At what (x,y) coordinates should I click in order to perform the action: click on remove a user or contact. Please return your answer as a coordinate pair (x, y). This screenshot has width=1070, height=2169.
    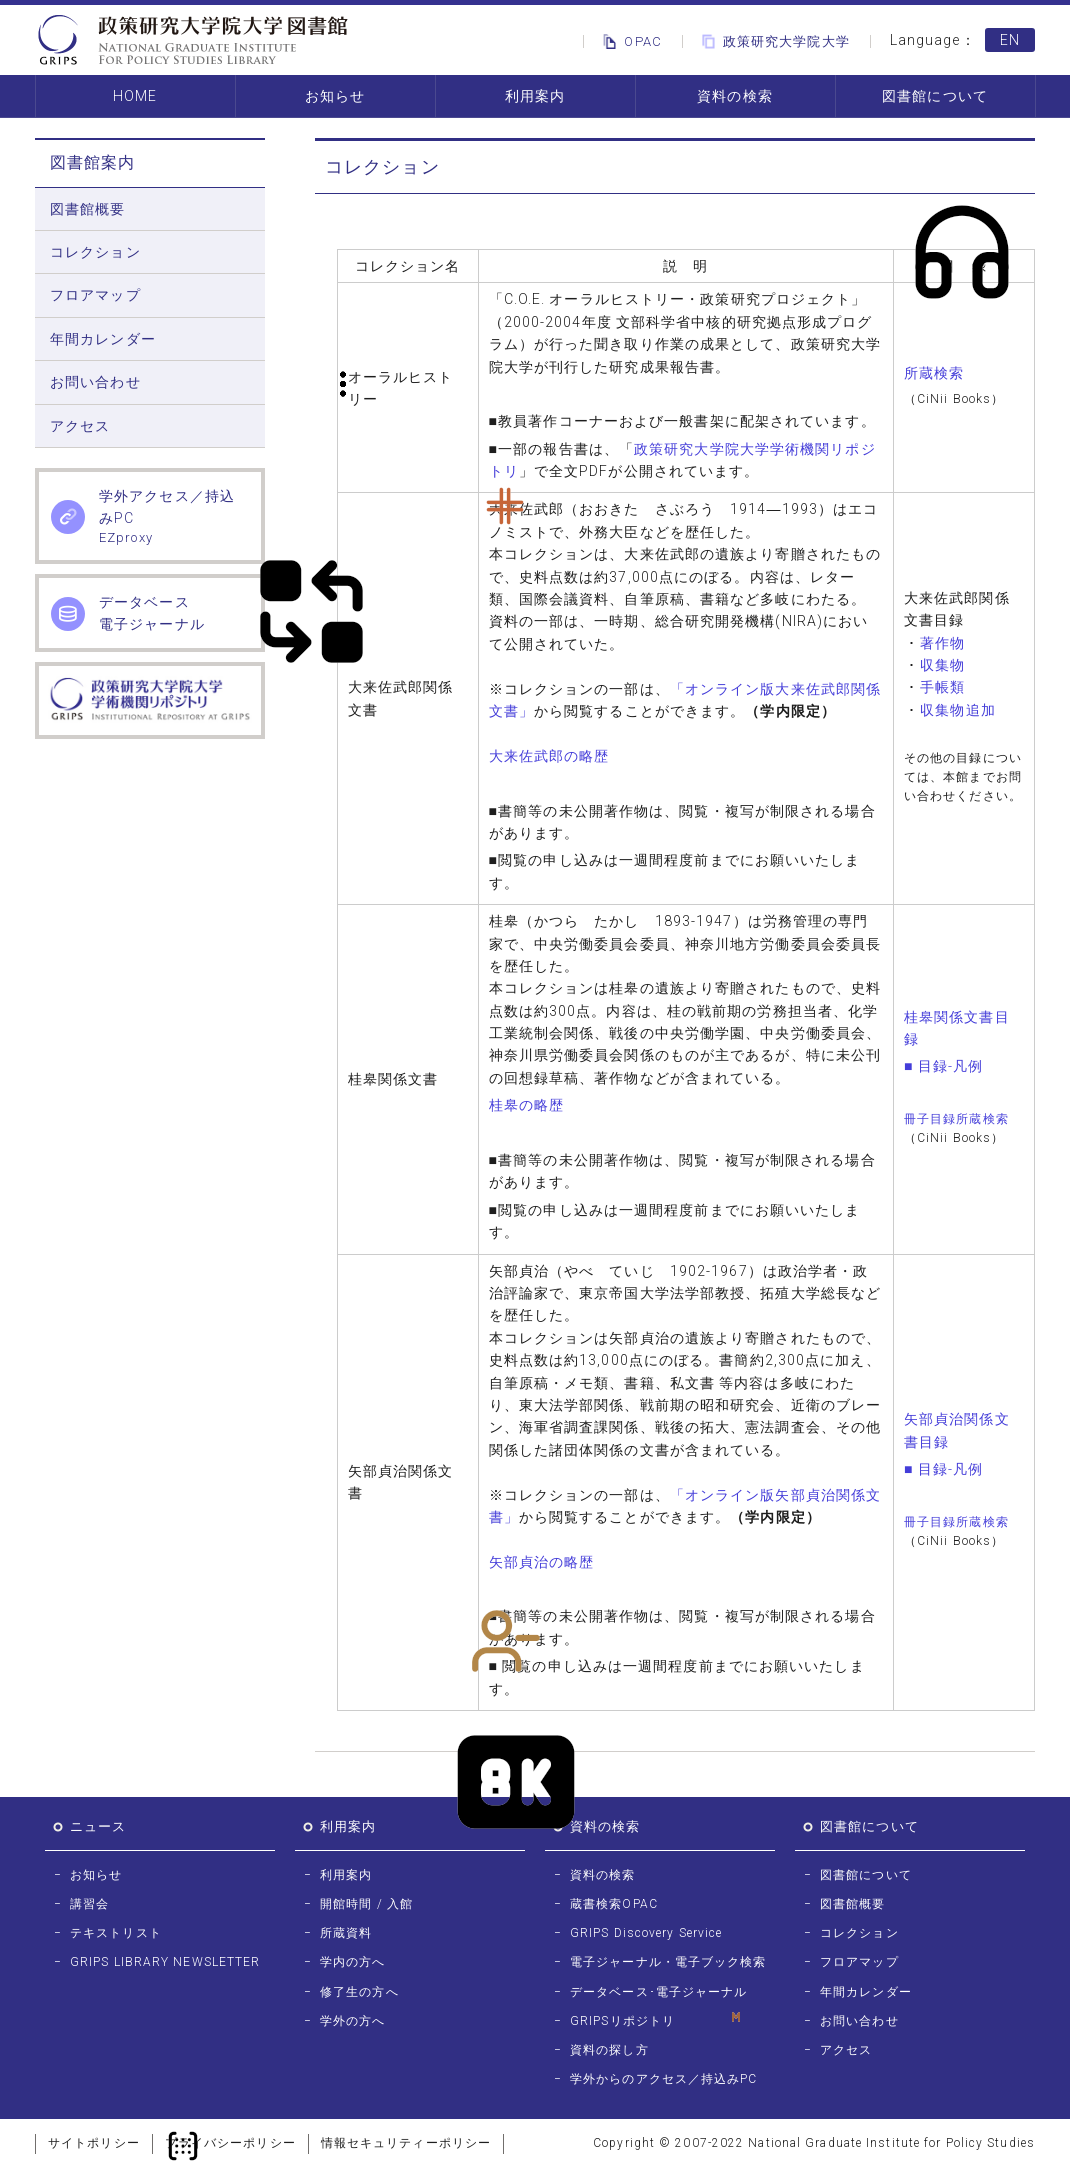
    Looking at the image, I should click on (506, 1641).